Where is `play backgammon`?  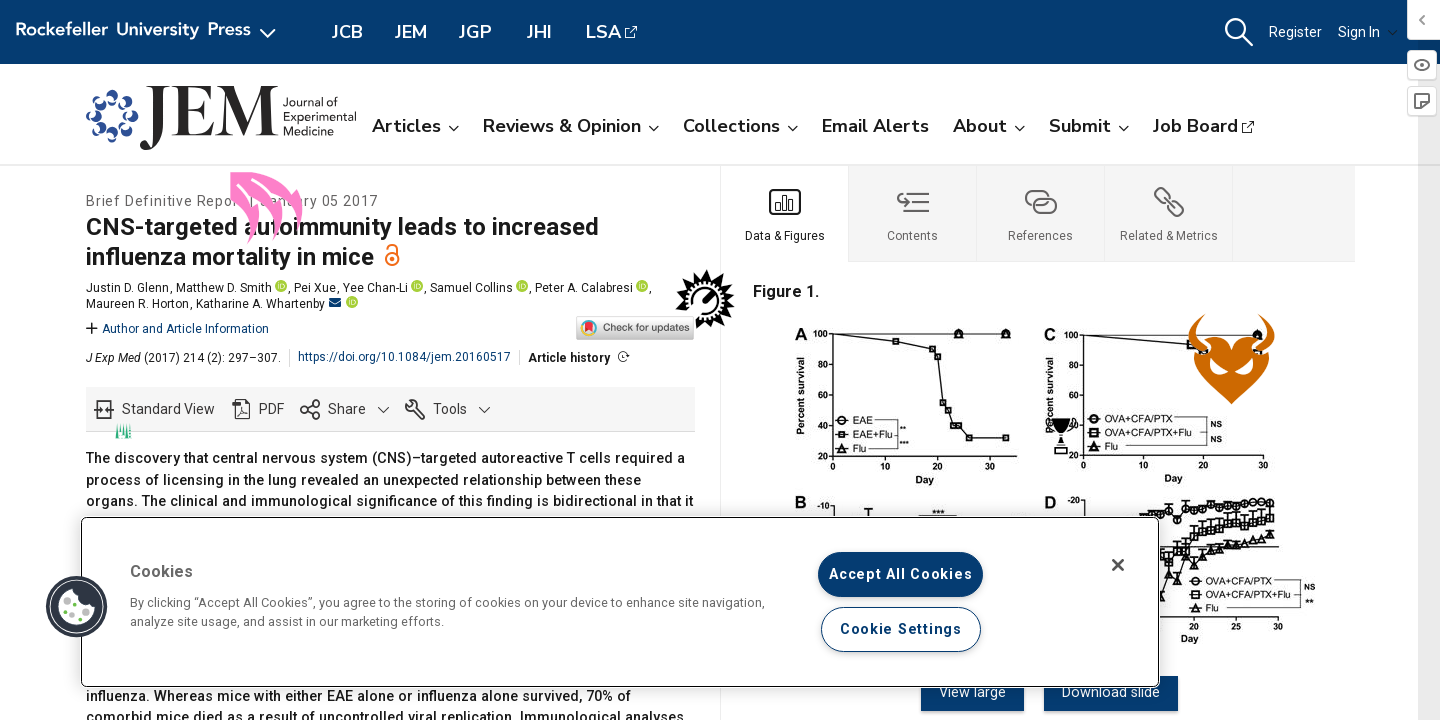
play backgammon is located at coordinates (123, 430).